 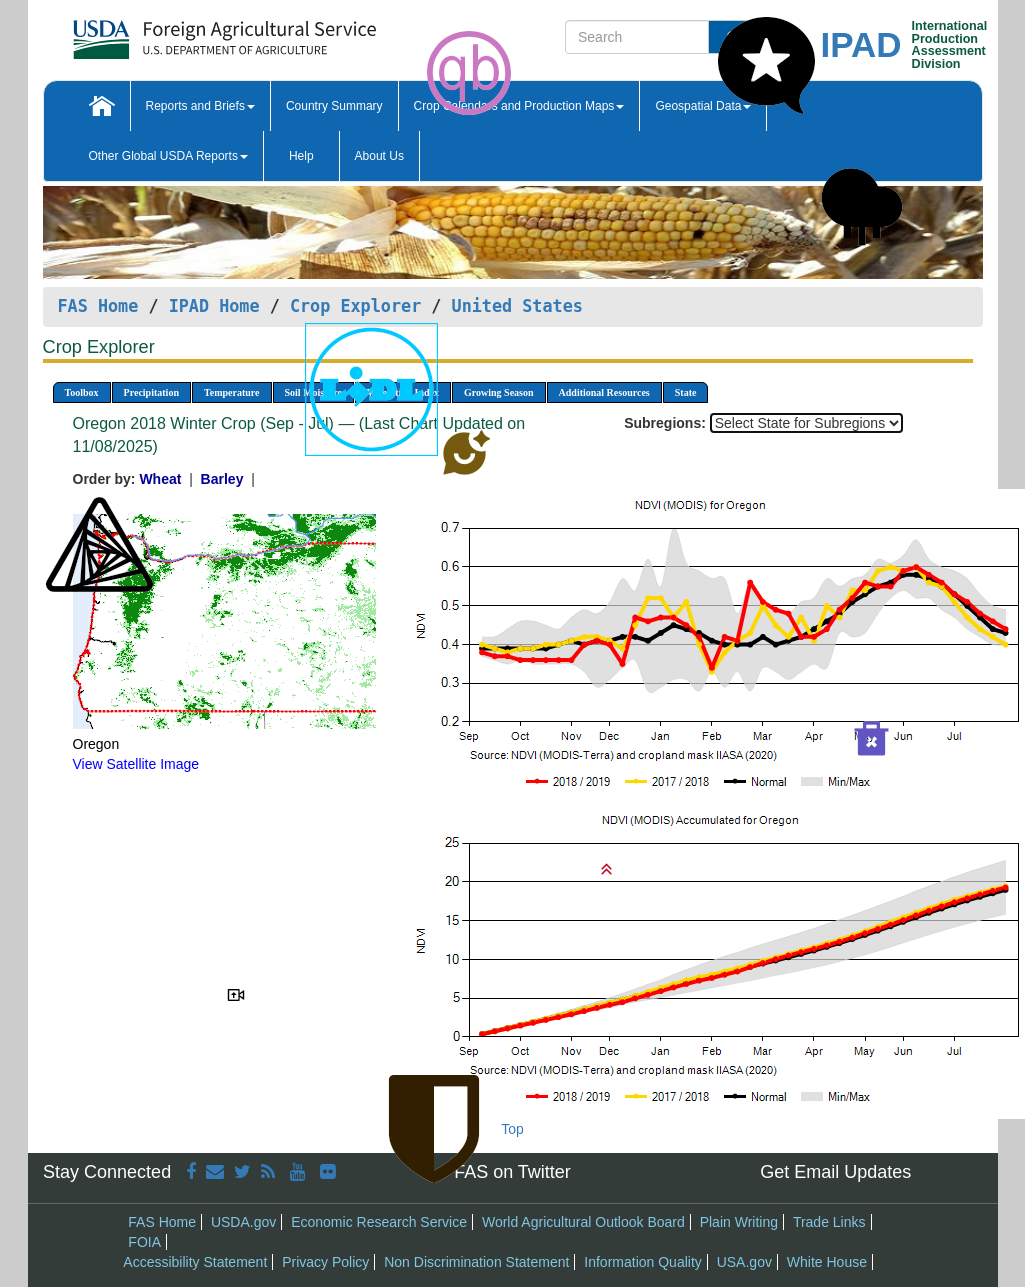 I want to click on open qbittorrent torrent client, so click(x=469, y=73).